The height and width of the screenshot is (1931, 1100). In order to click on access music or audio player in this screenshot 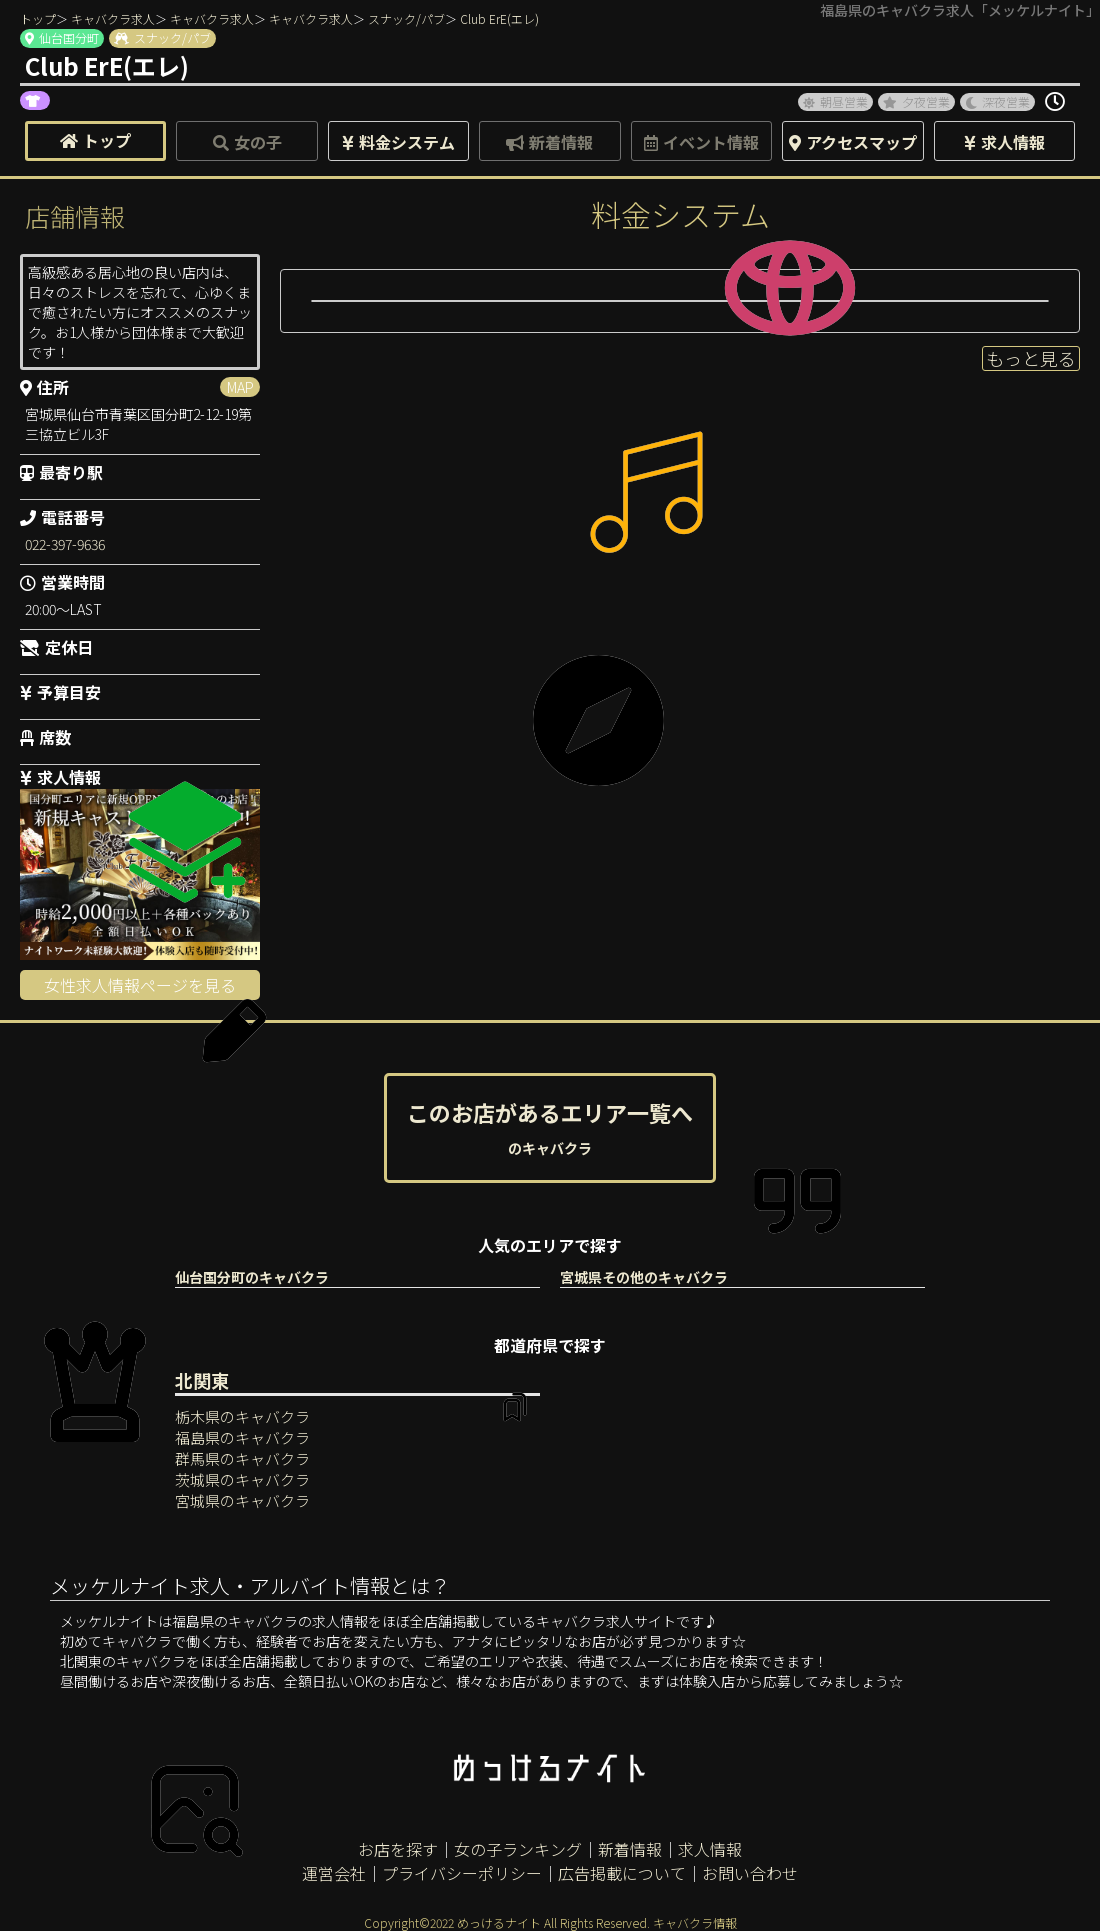, I will do `click(653, 494)`.